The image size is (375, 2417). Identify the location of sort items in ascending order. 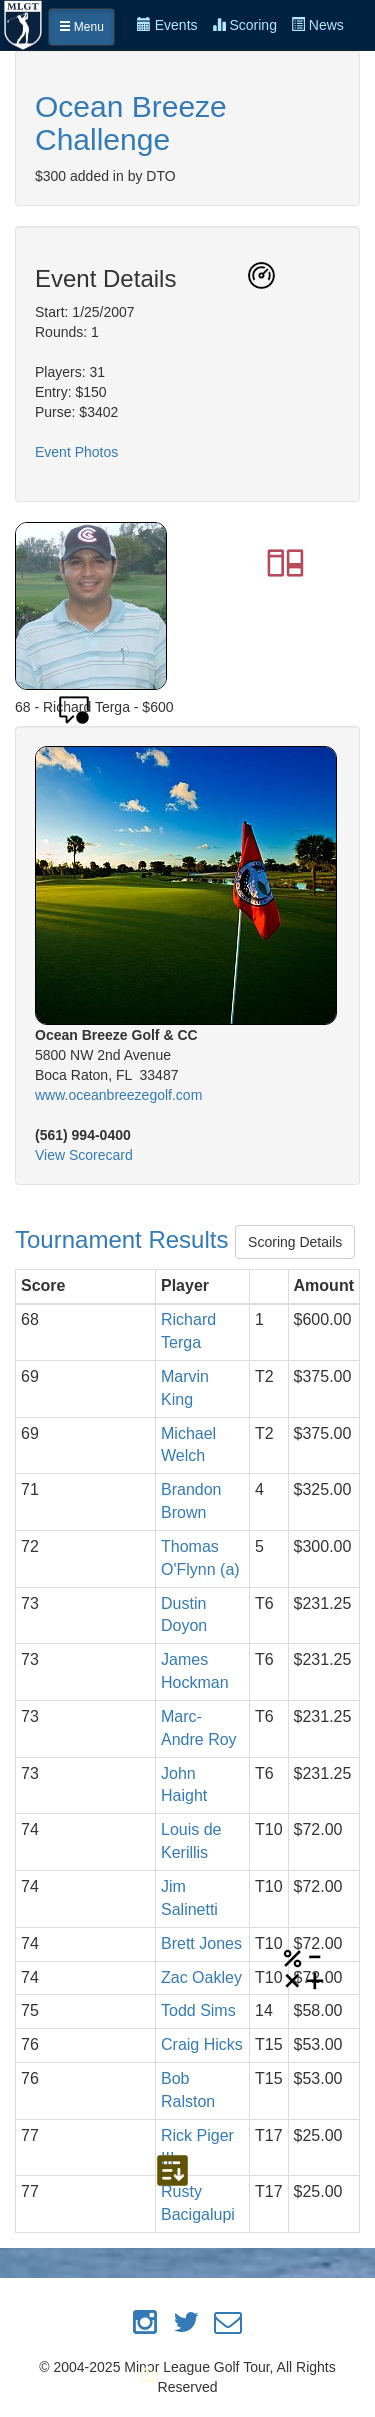
(172, 2170).